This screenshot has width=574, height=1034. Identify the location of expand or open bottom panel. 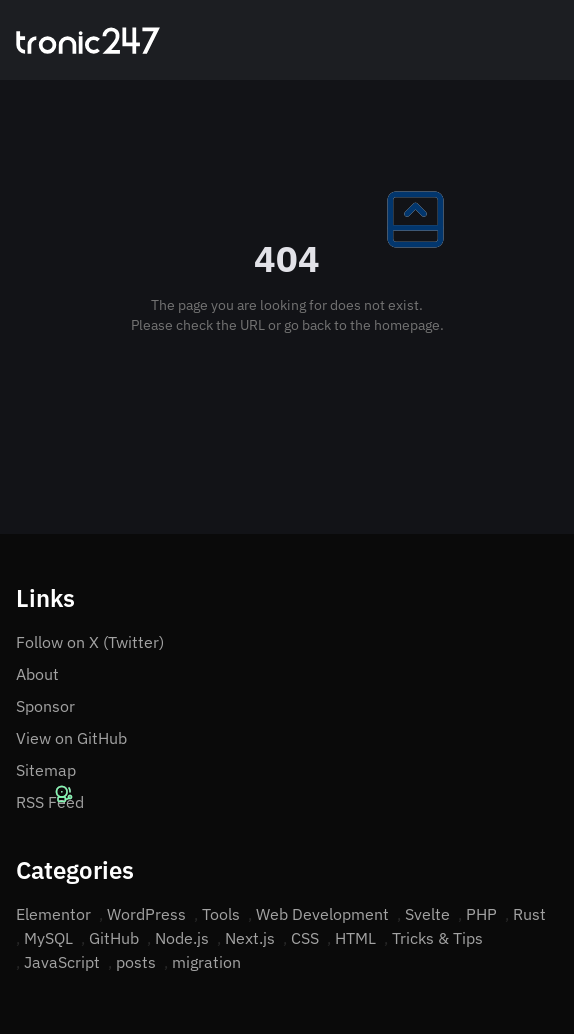
(415, 219).